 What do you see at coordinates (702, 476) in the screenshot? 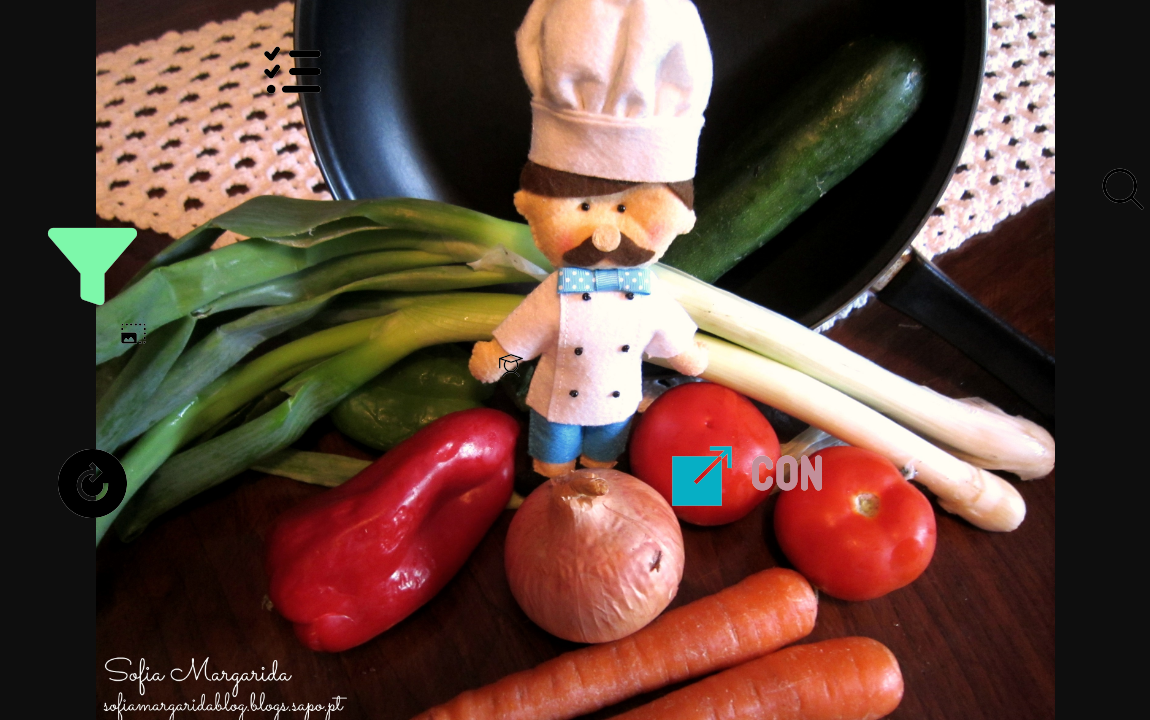
I see `open link in new window` at bounding box center [702, 476].